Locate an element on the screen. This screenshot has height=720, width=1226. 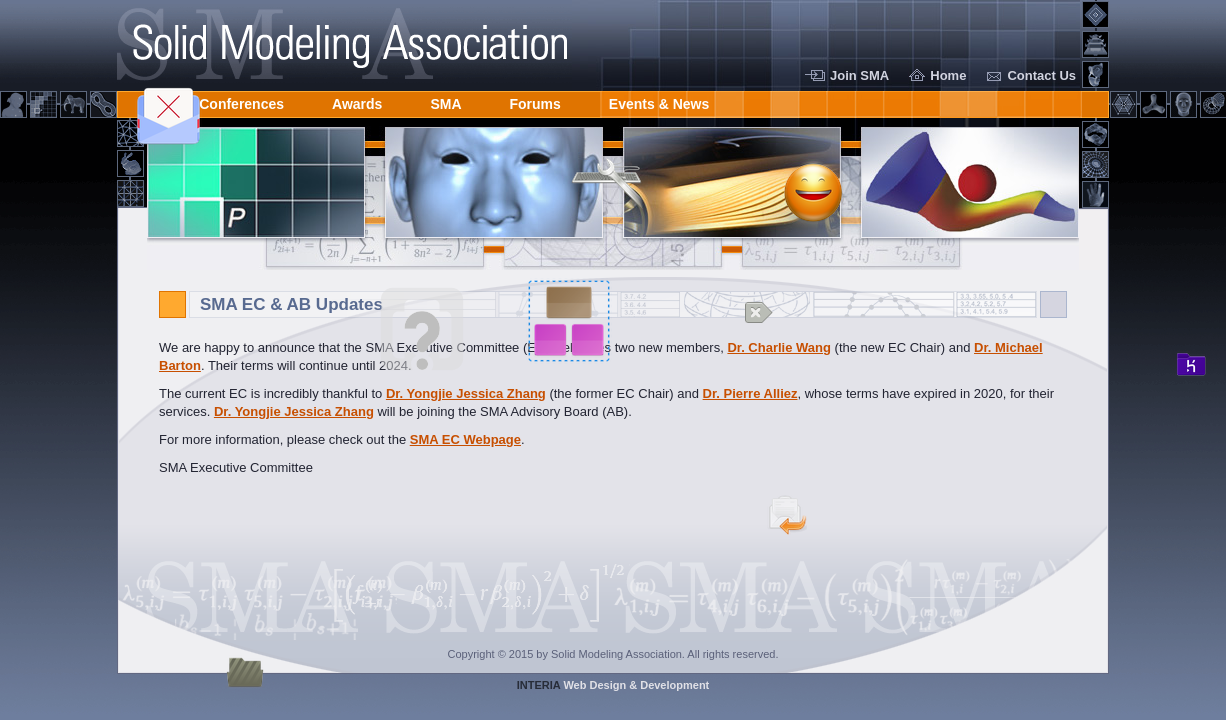
indicates a folder currently being accessed or browsed is located at coordinates (245, 674).